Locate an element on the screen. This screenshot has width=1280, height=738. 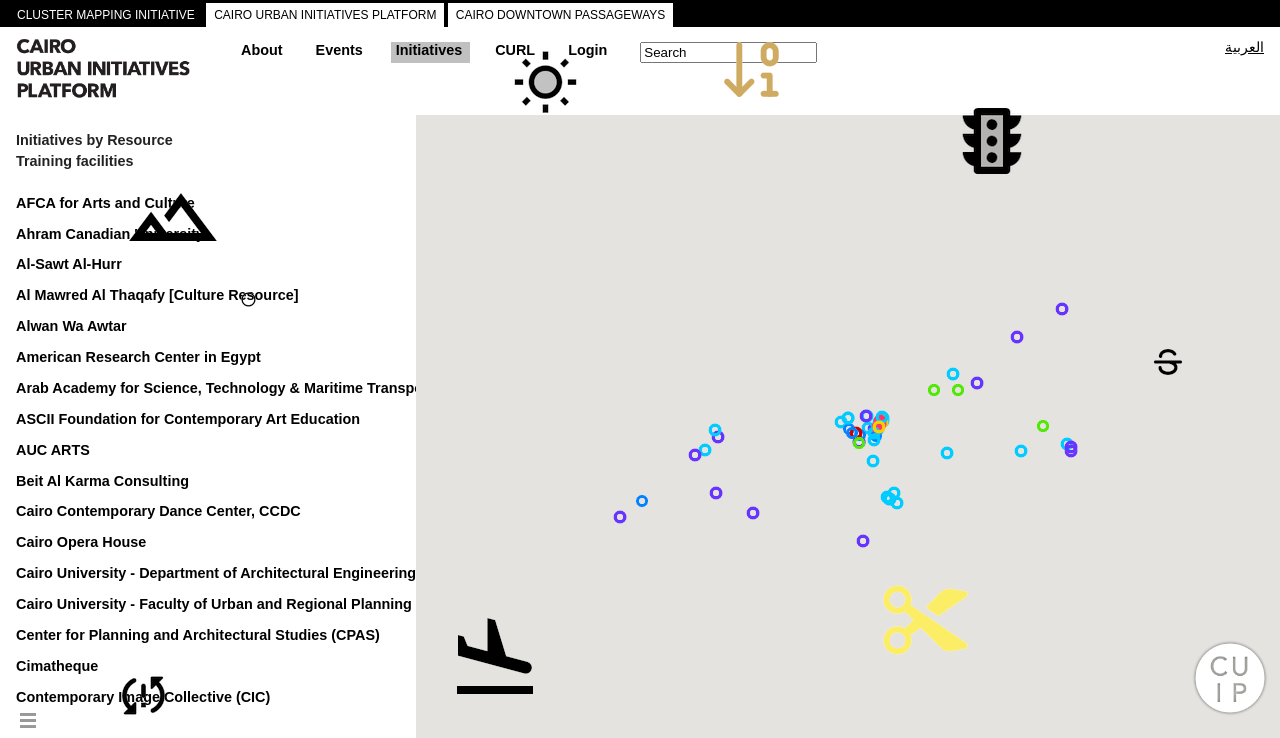
view terrain or topographic map layer is located at coordinates (173, 217).